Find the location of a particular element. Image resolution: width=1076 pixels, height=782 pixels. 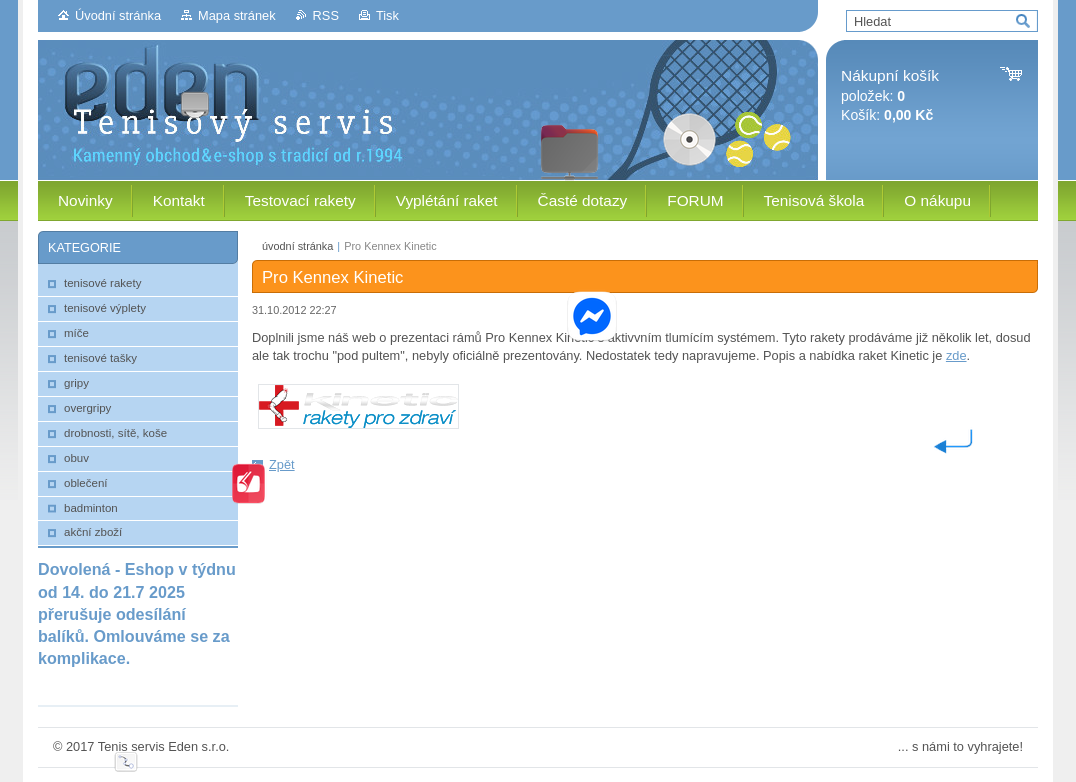

reply to this email is located at coordinates (952, 438).